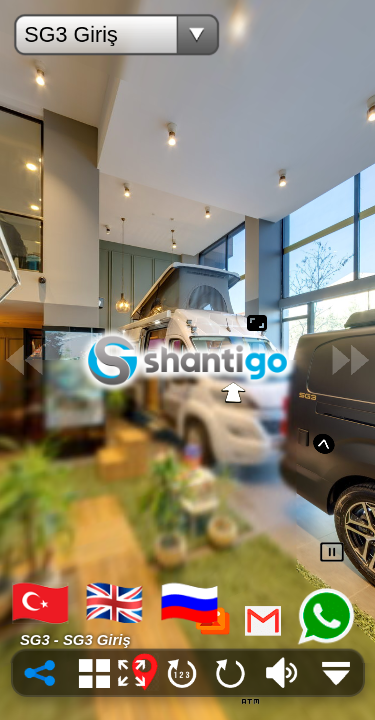 The image size is (375, 720). Describe the element at coordinates (250, 701) in the screenshot. I see `find nearby ATM locations` at that location.